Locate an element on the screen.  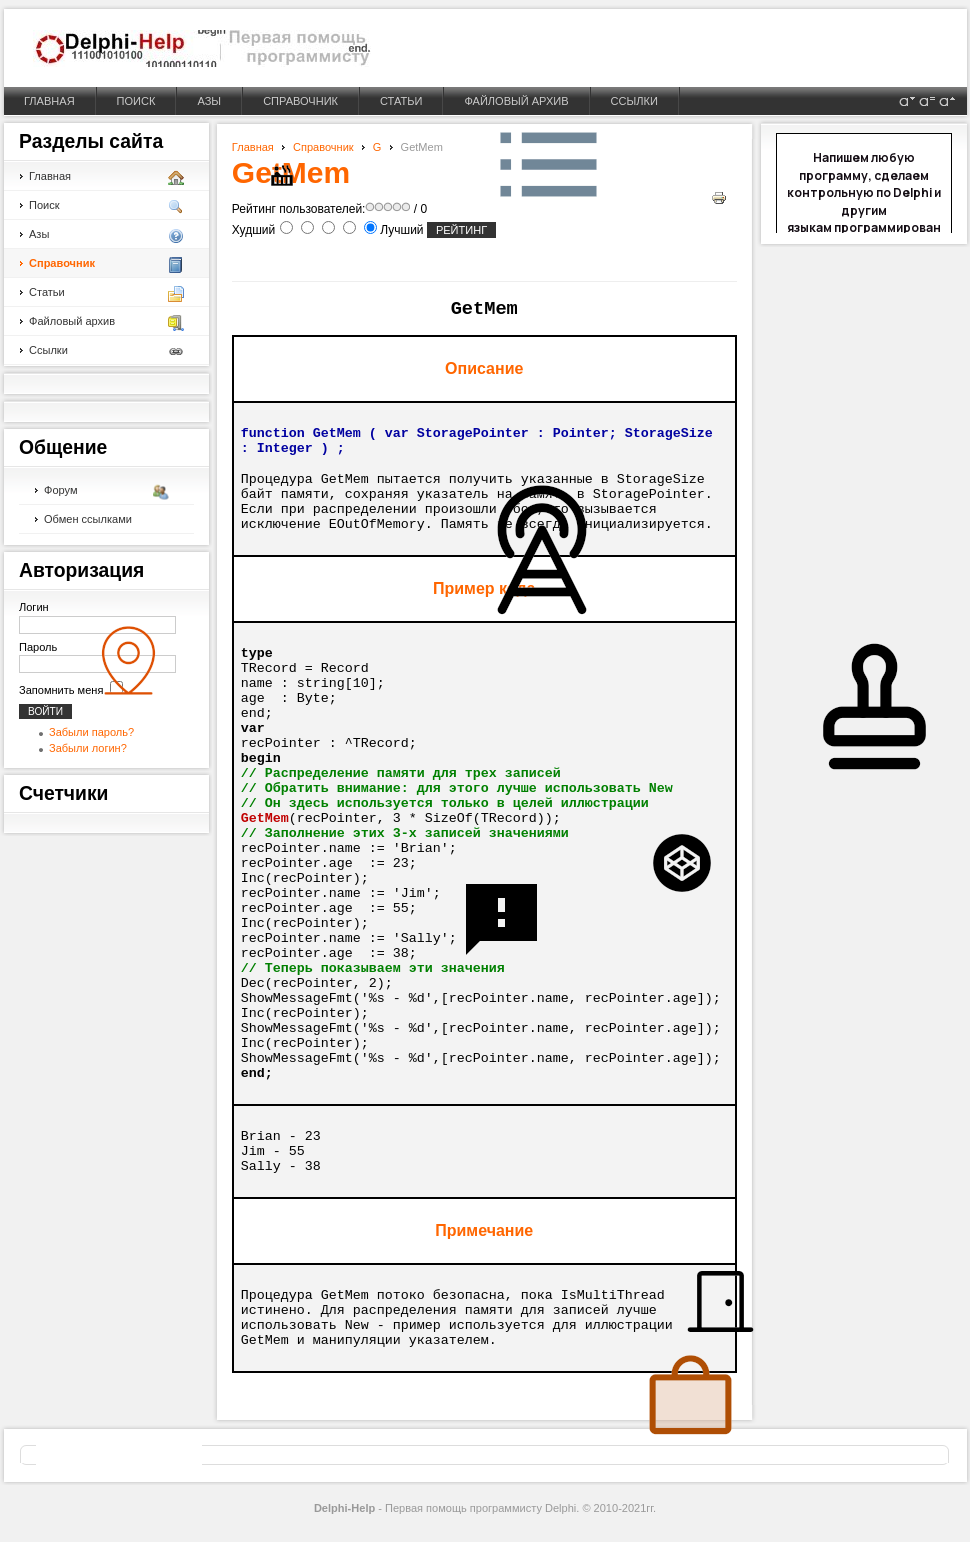
indicates hot tub or spa amenity available is located at coordinates (282, 175).